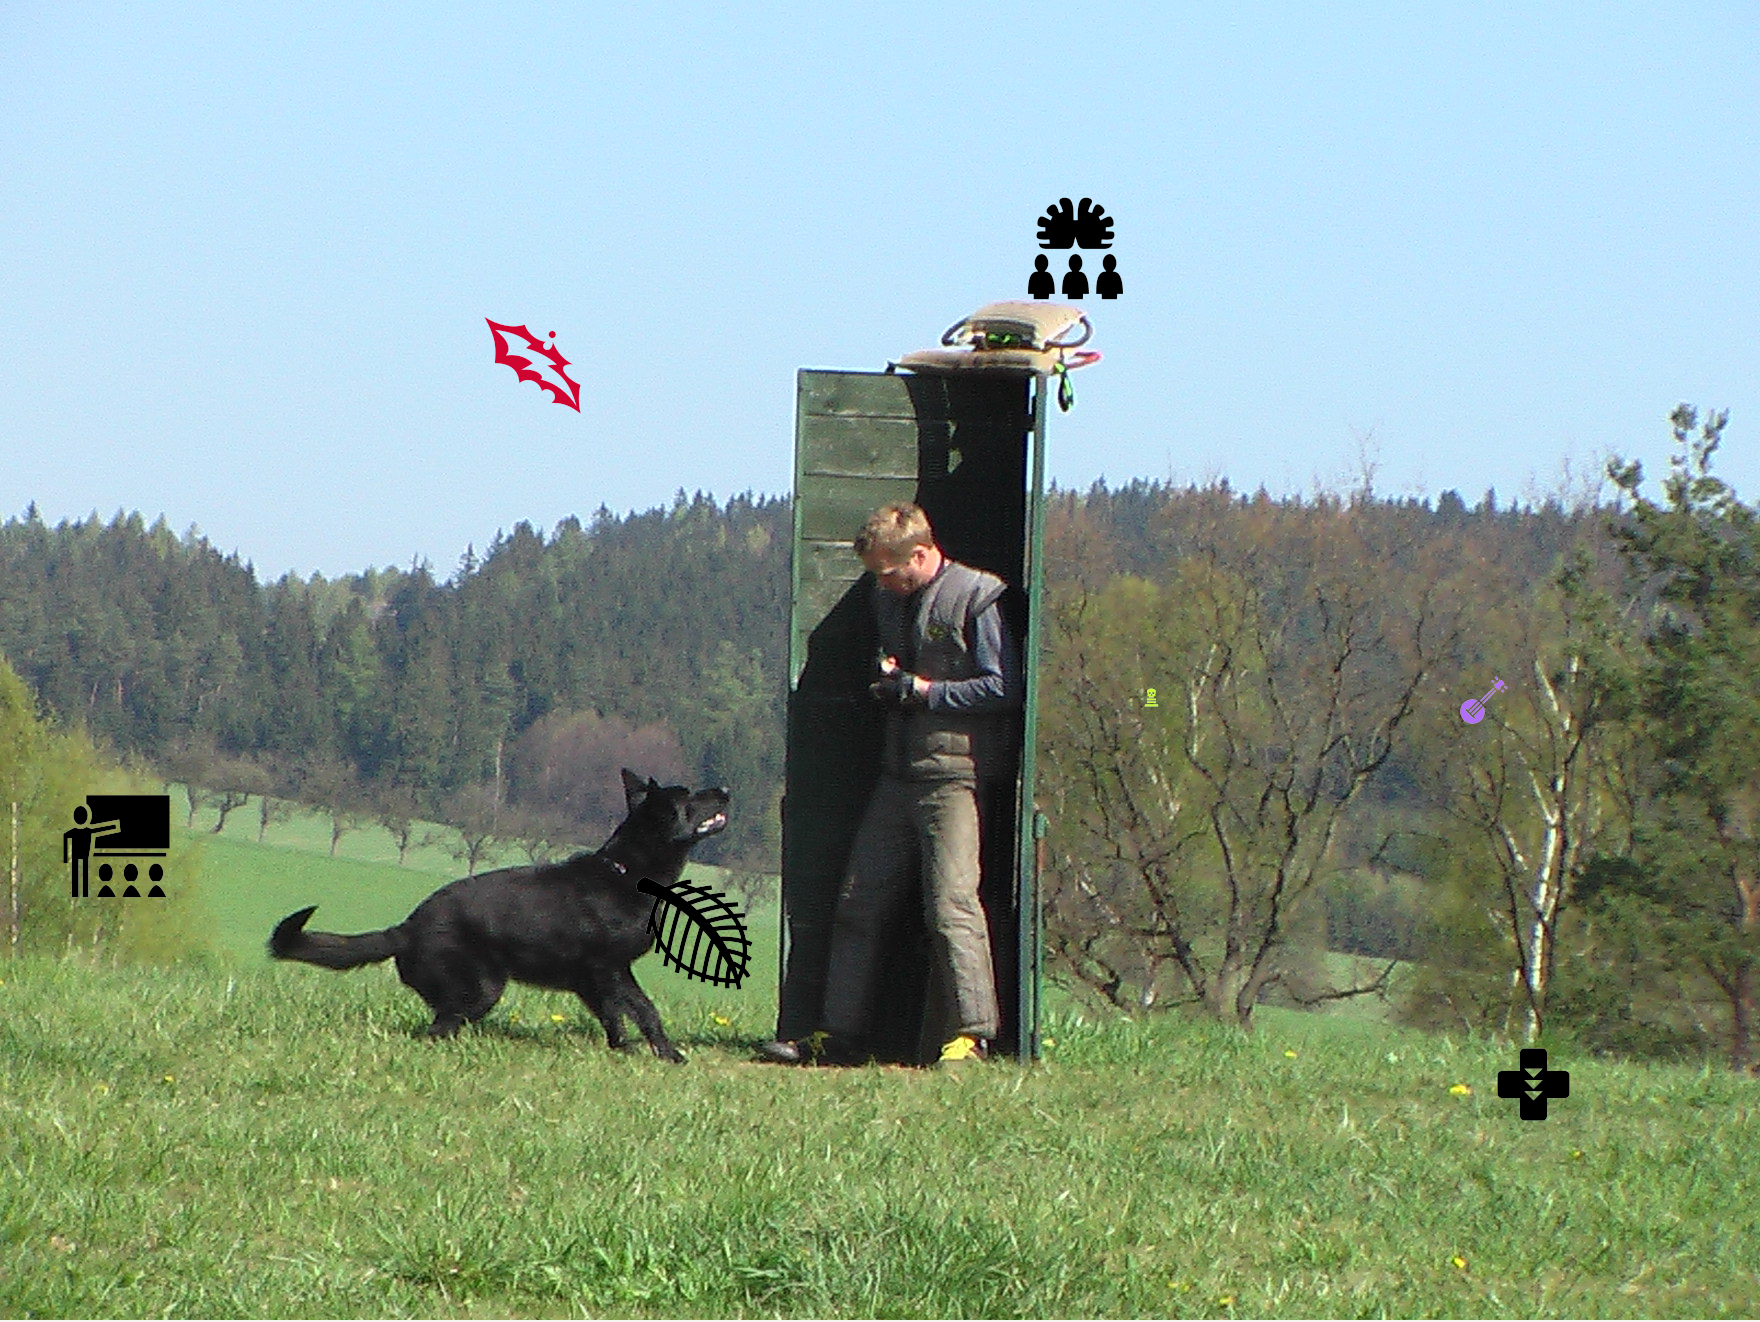  I want to click on indicates autumn or seasonal theme, so click(694, 933).